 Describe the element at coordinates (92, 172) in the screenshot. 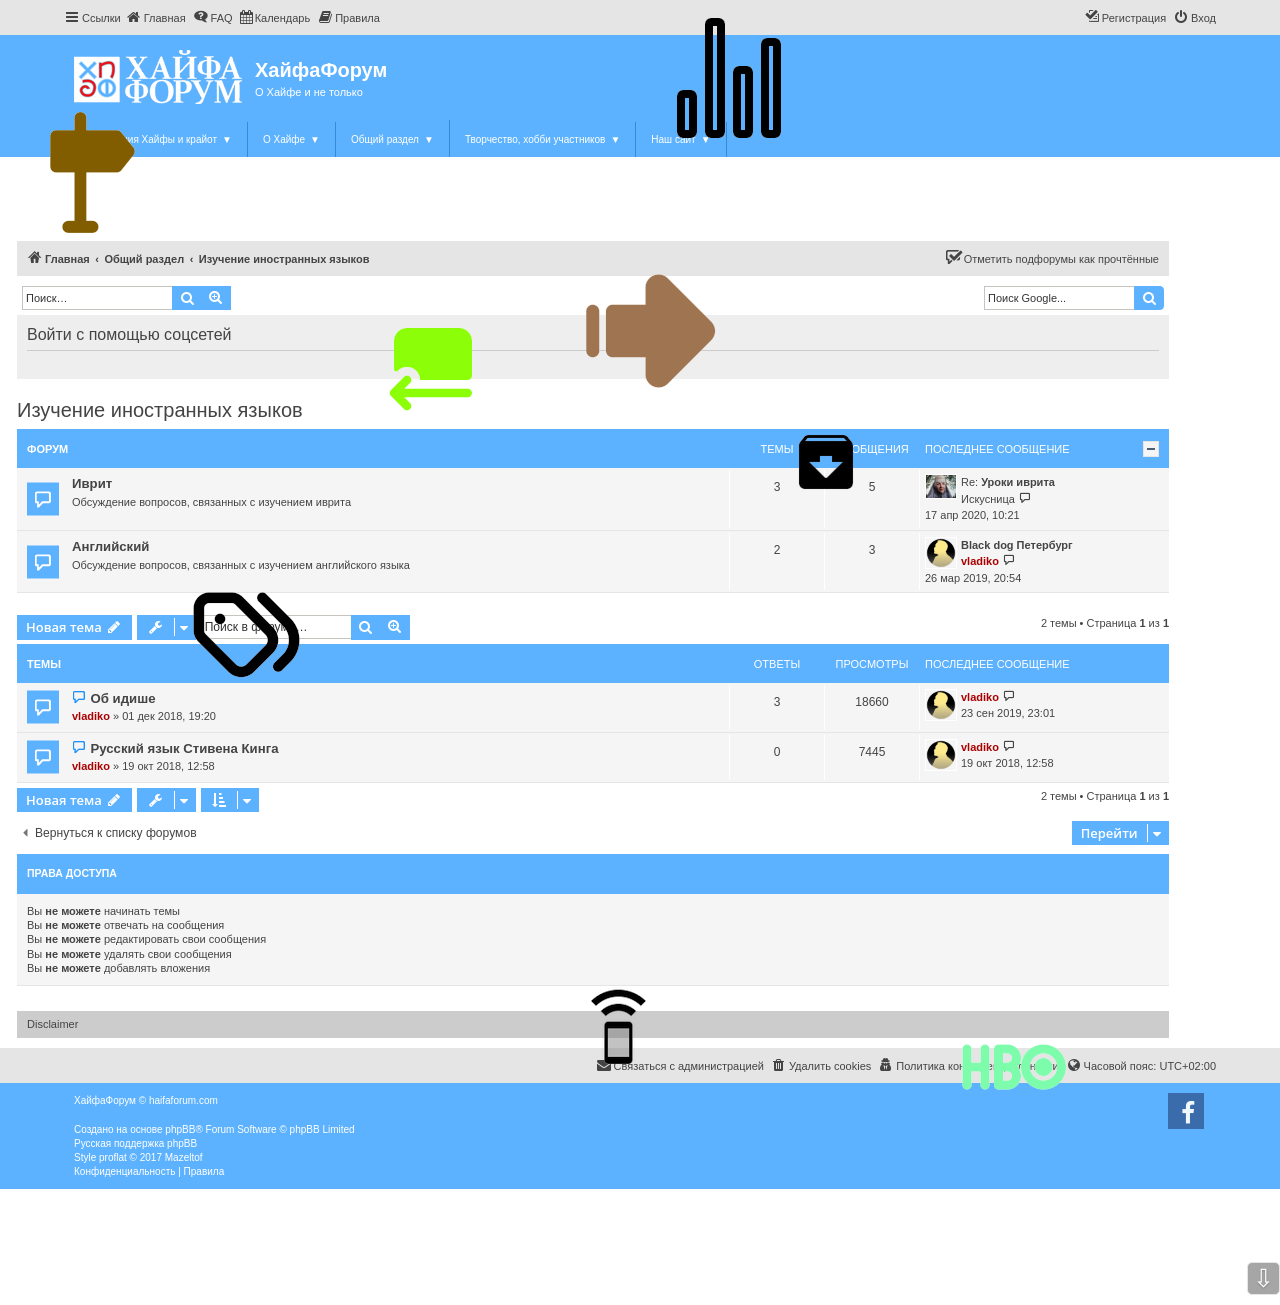

I see `navigate to the next step or section` at that location.